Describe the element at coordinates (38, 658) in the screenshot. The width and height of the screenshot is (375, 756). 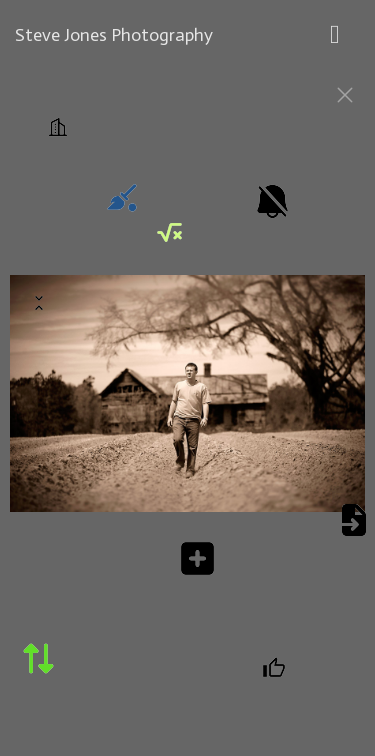
I see `adjust vertical size or height` at that location.